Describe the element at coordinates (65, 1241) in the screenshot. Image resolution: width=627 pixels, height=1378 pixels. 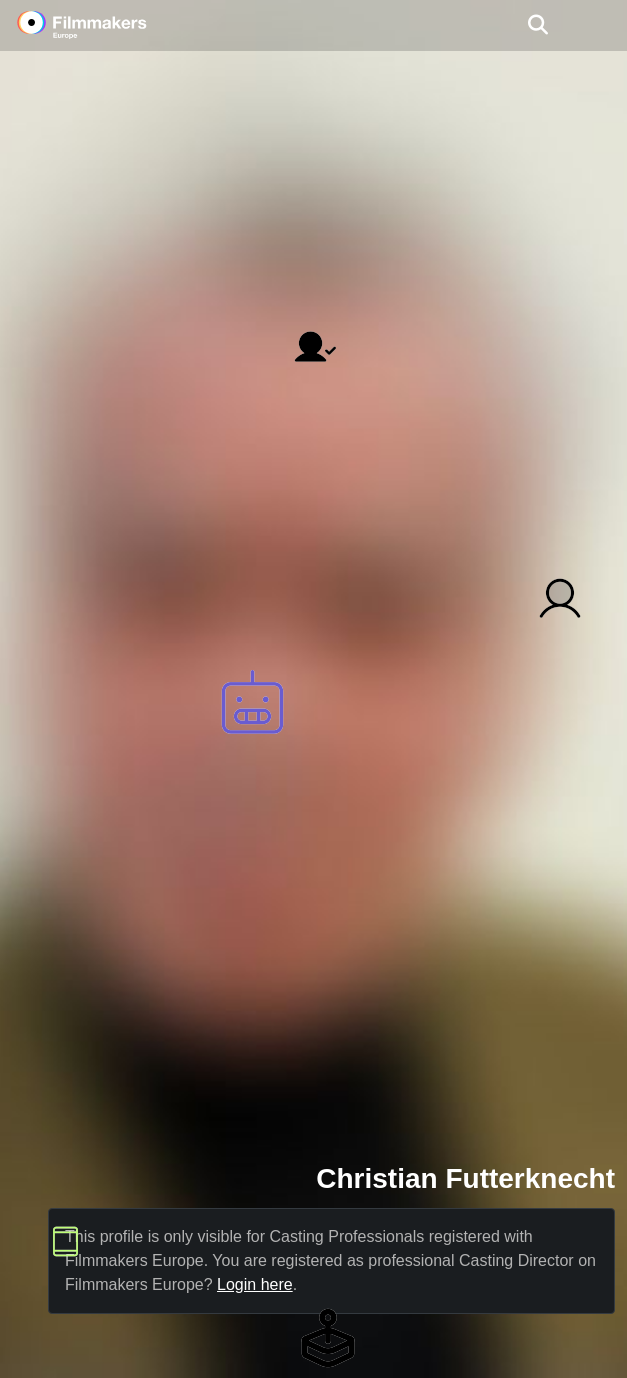
I see `switch to tablet view or layout` at that location.